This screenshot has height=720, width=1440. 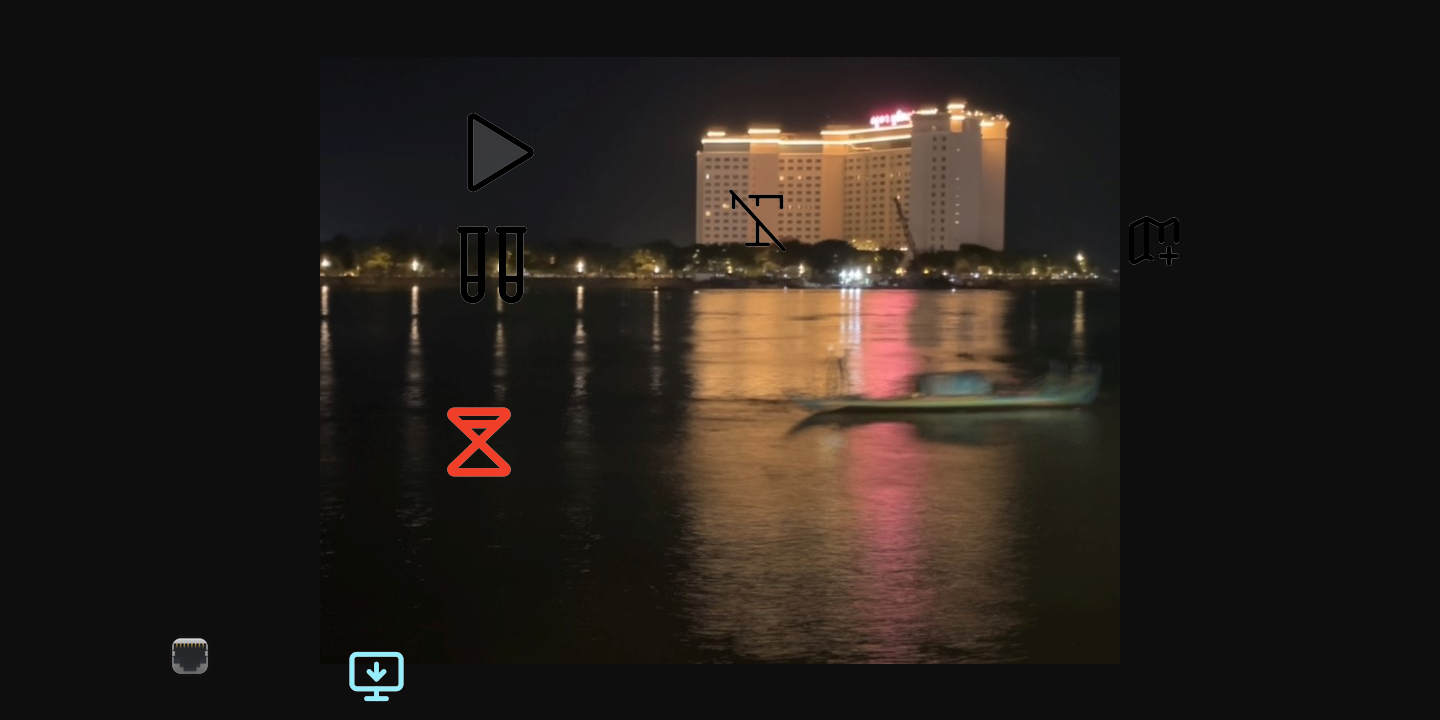 What do you see at coordinates (376, 676) in the screenshot?
I see `download to computer` at bounding box center [376, 676].